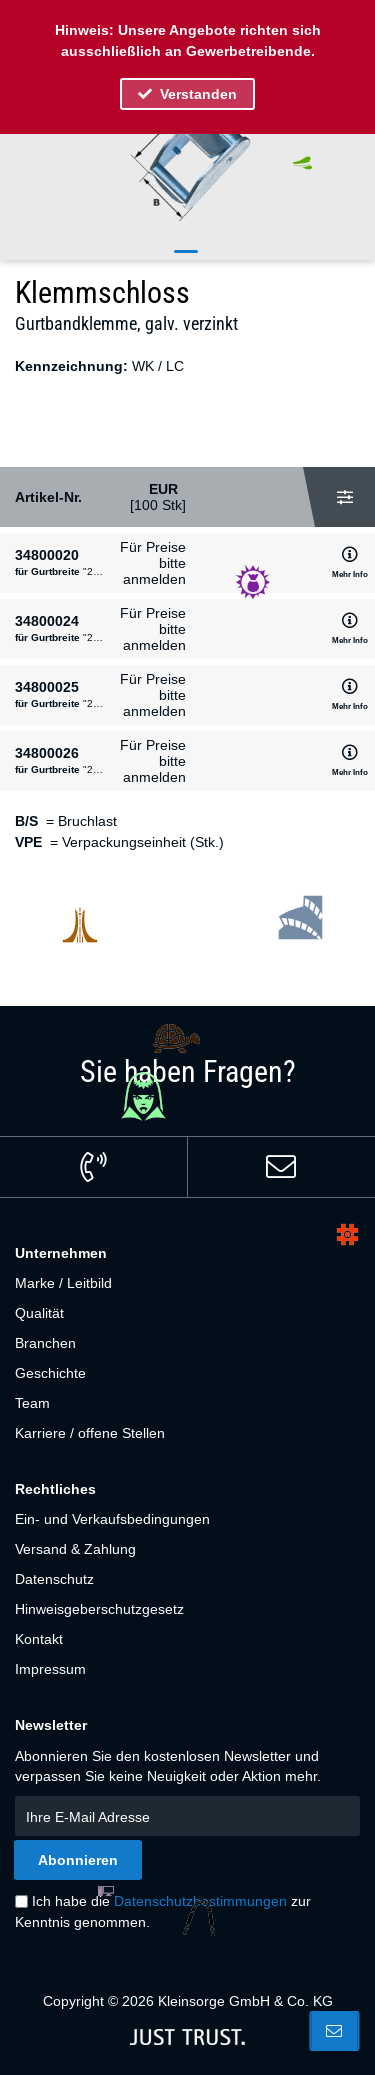 This screenshot has width=375, height=2075. What do you see at coordinates (106, 1891) in the screenshot?
I see `access desktop or PC gaming mode` at bounding box center [106, 1891].